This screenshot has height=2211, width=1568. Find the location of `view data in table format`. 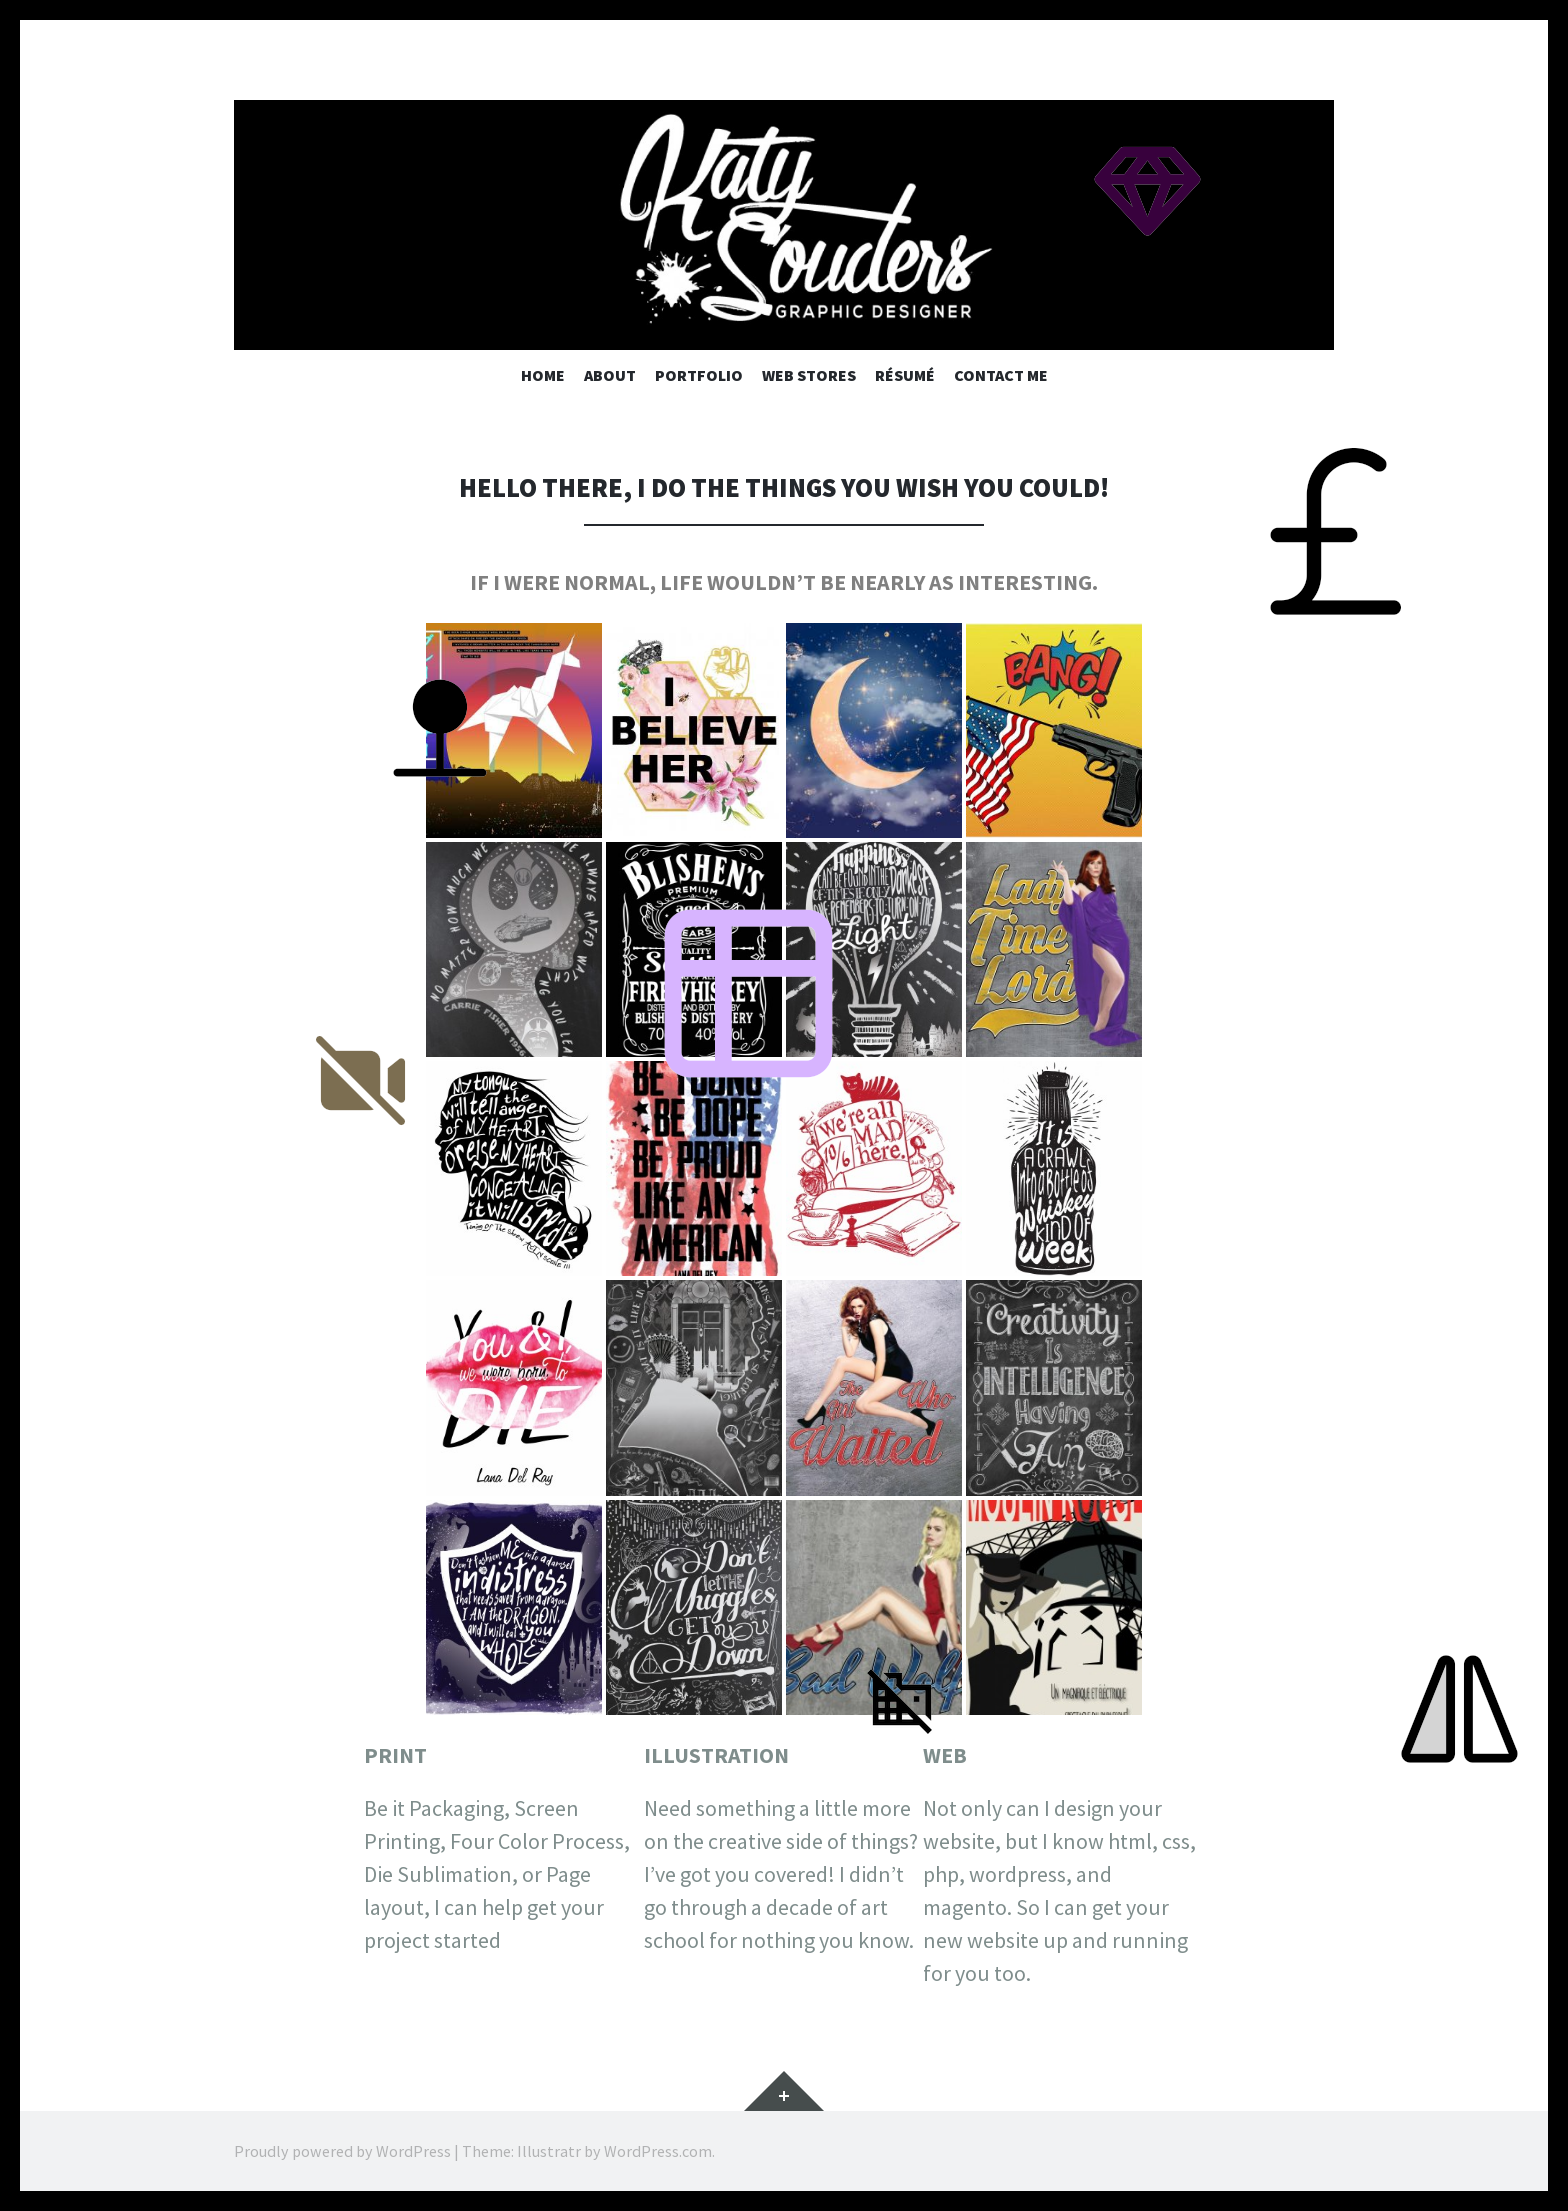

view data in table format is located at coordinates (748, 993).